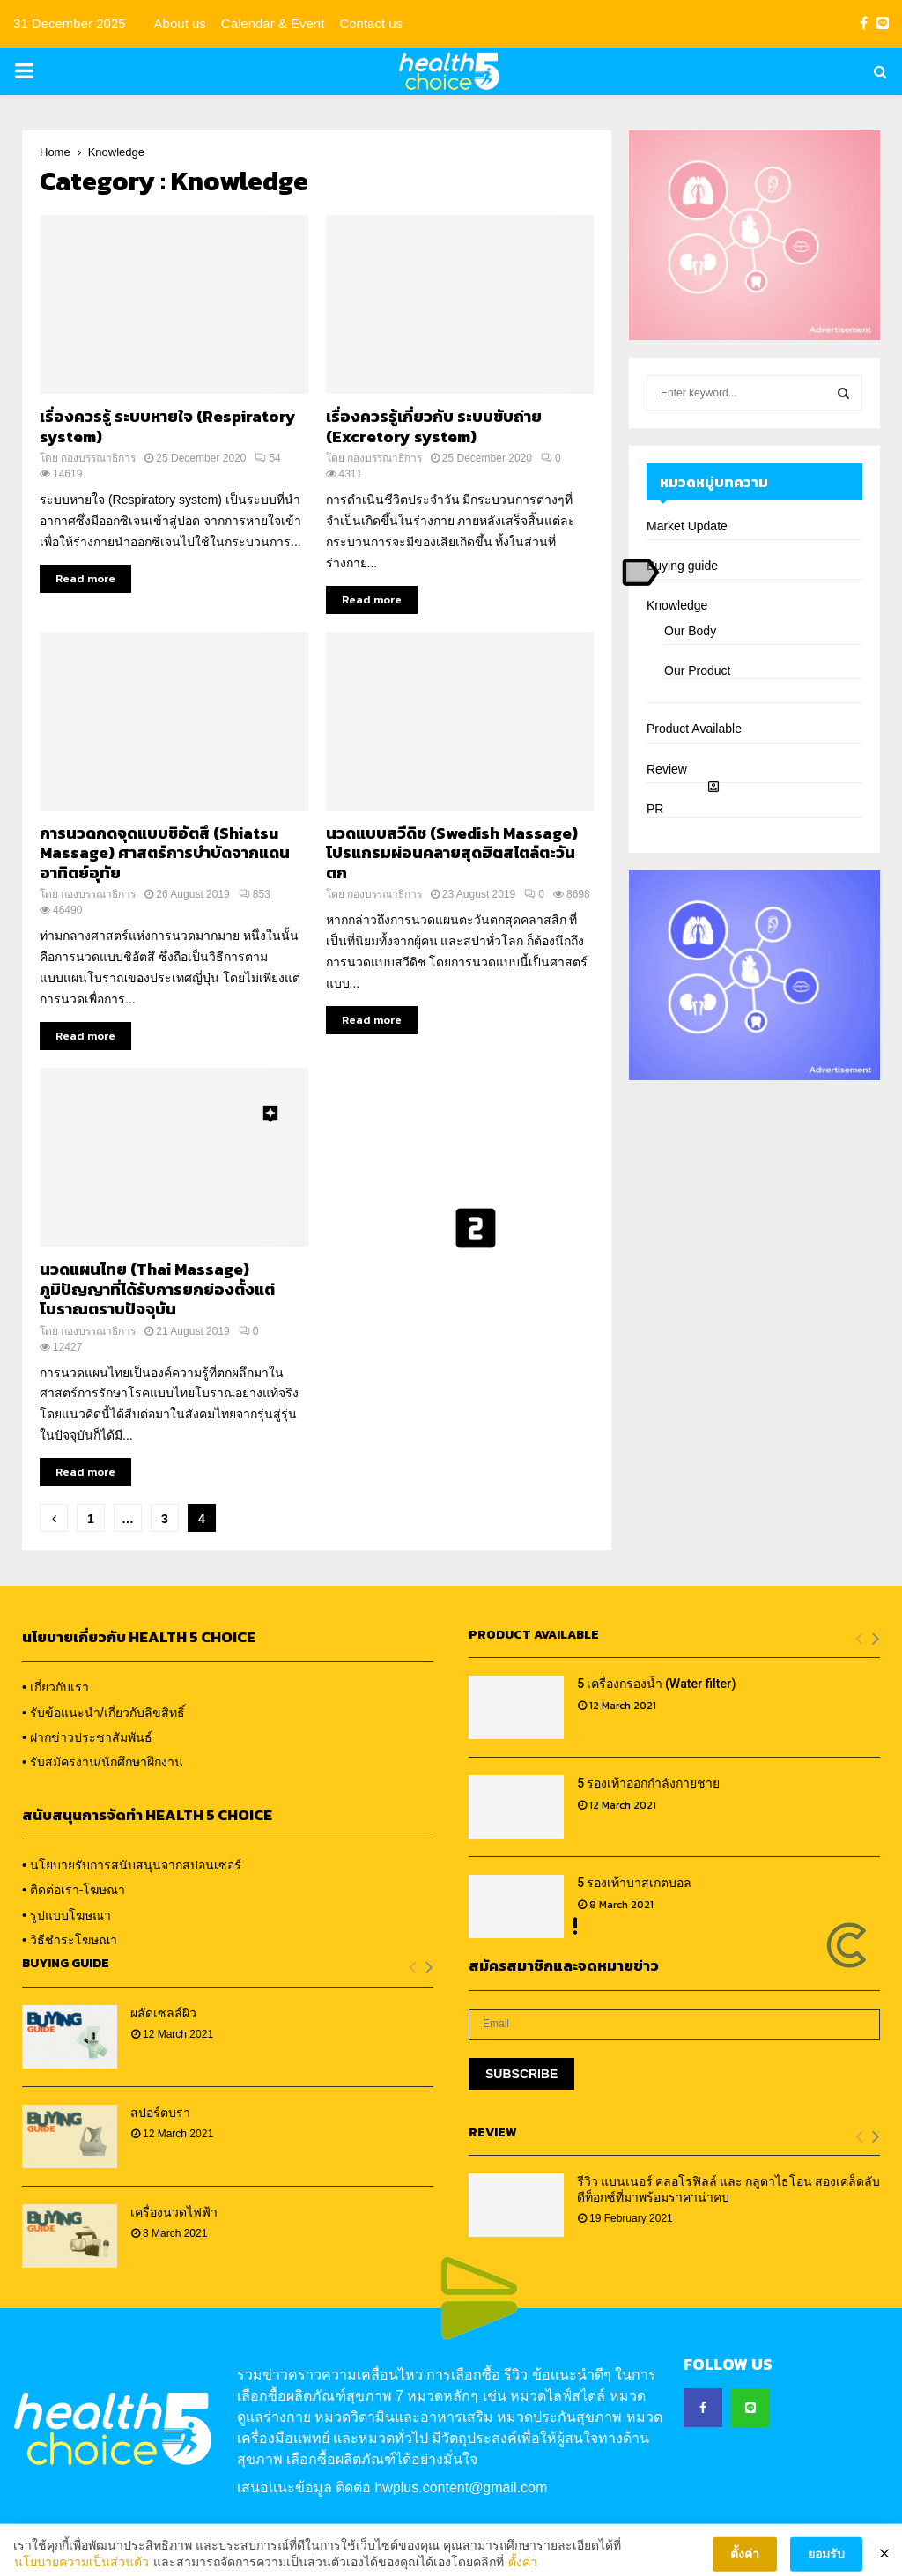 The image size is (902, 2576). What do you see at coordinates (476, 1228) in the screenshot?
I see `select image filter or look number two` at bounding box center [476, 1228].